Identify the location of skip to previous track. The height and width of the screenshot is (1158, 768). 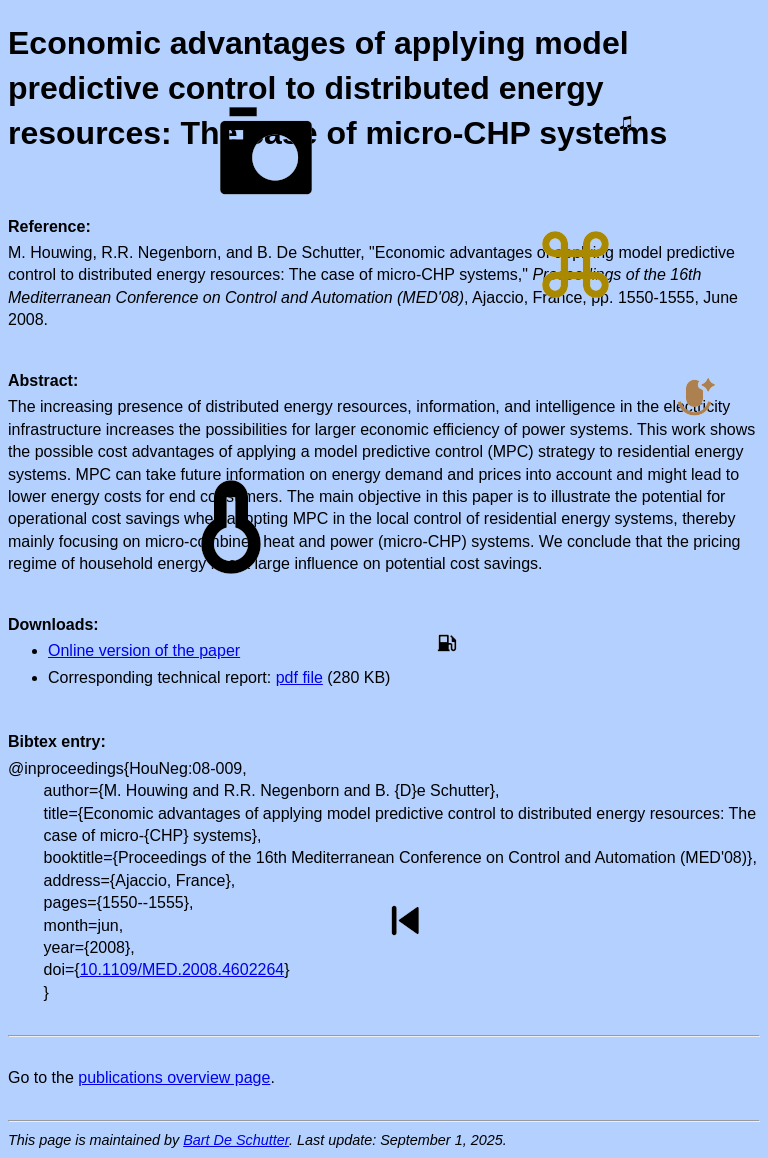
(406, 920).